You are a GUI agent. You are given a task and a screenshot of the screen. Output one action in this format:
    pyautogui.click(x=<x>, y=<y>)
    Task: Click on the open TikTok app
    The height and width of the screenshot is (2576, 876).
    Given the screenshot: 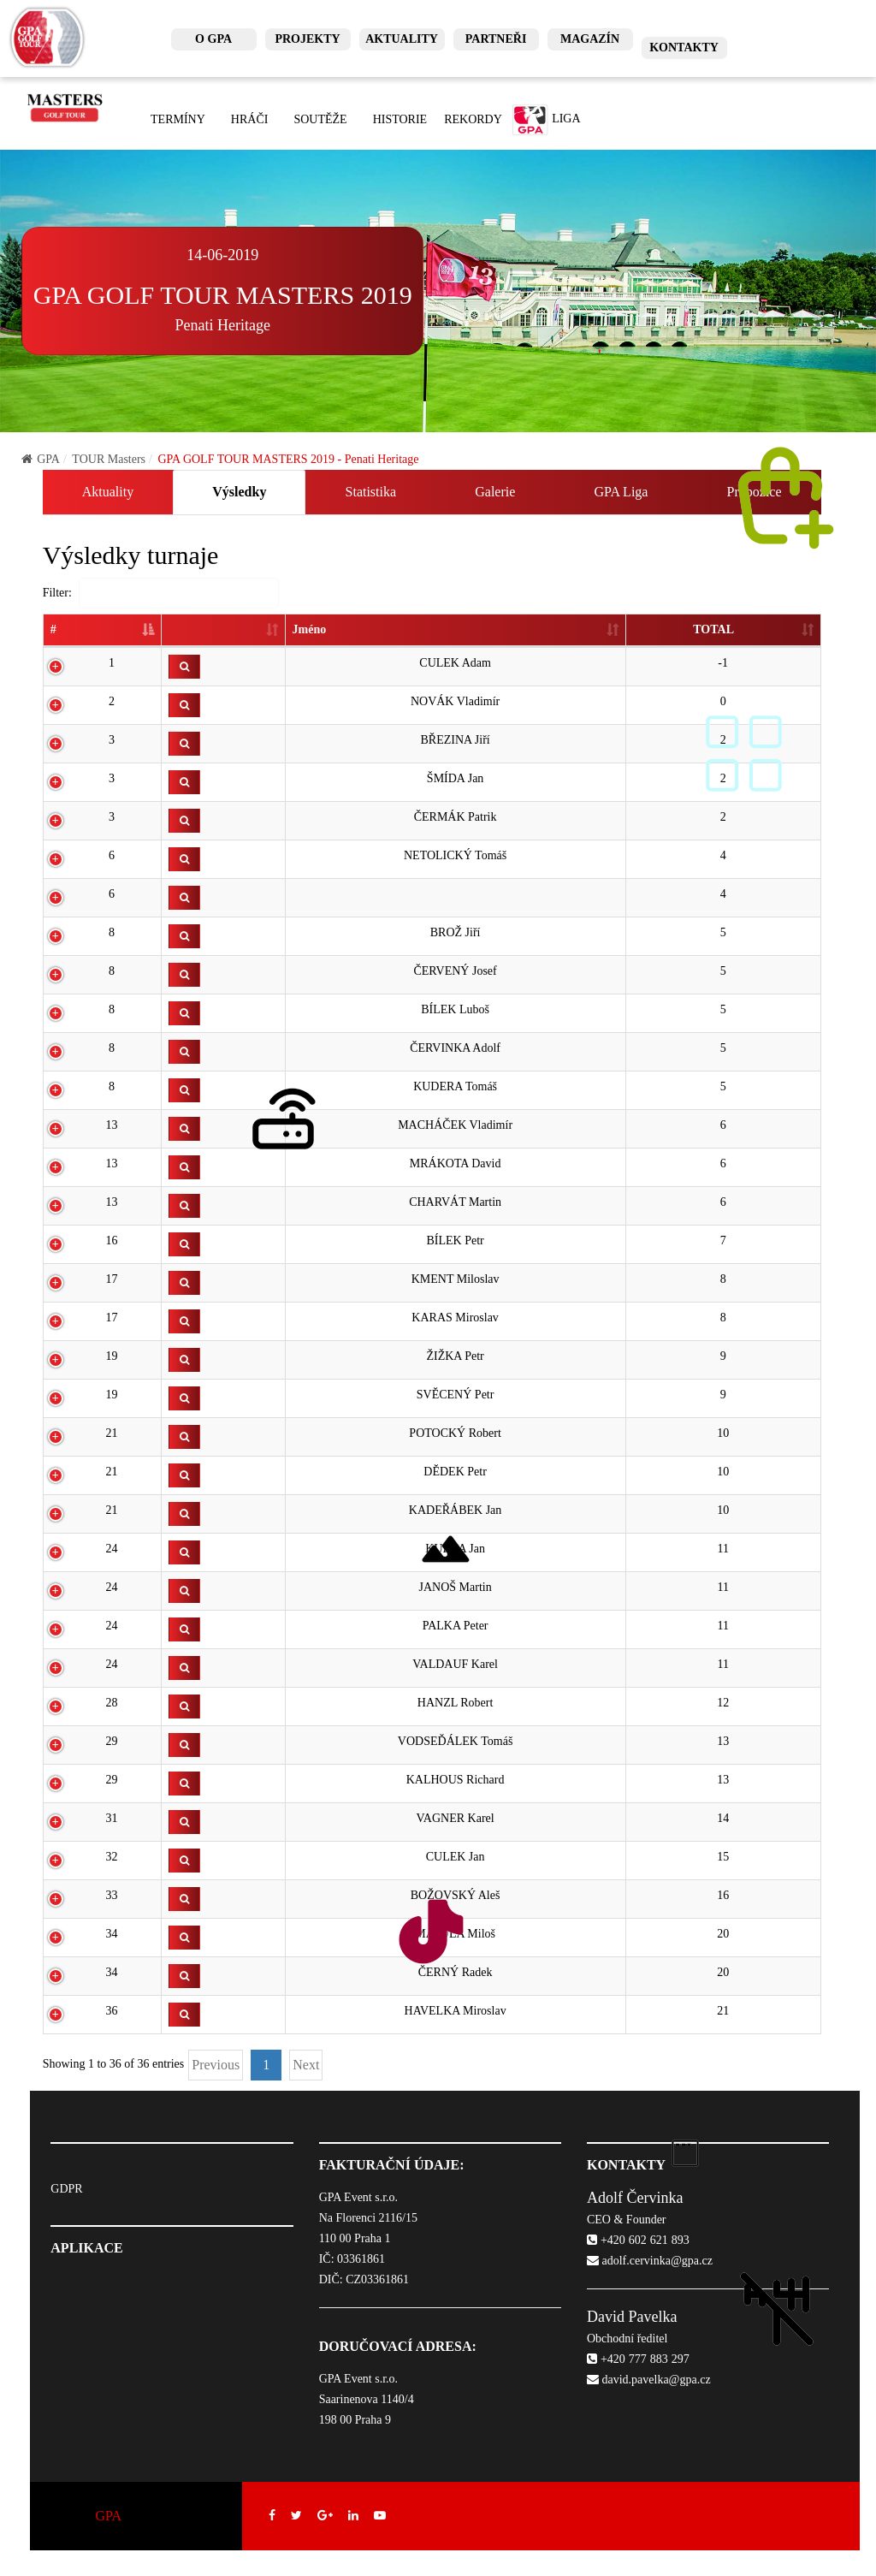 What is the action you would take?
    pyautogui.click(x=431, y=1932)
    